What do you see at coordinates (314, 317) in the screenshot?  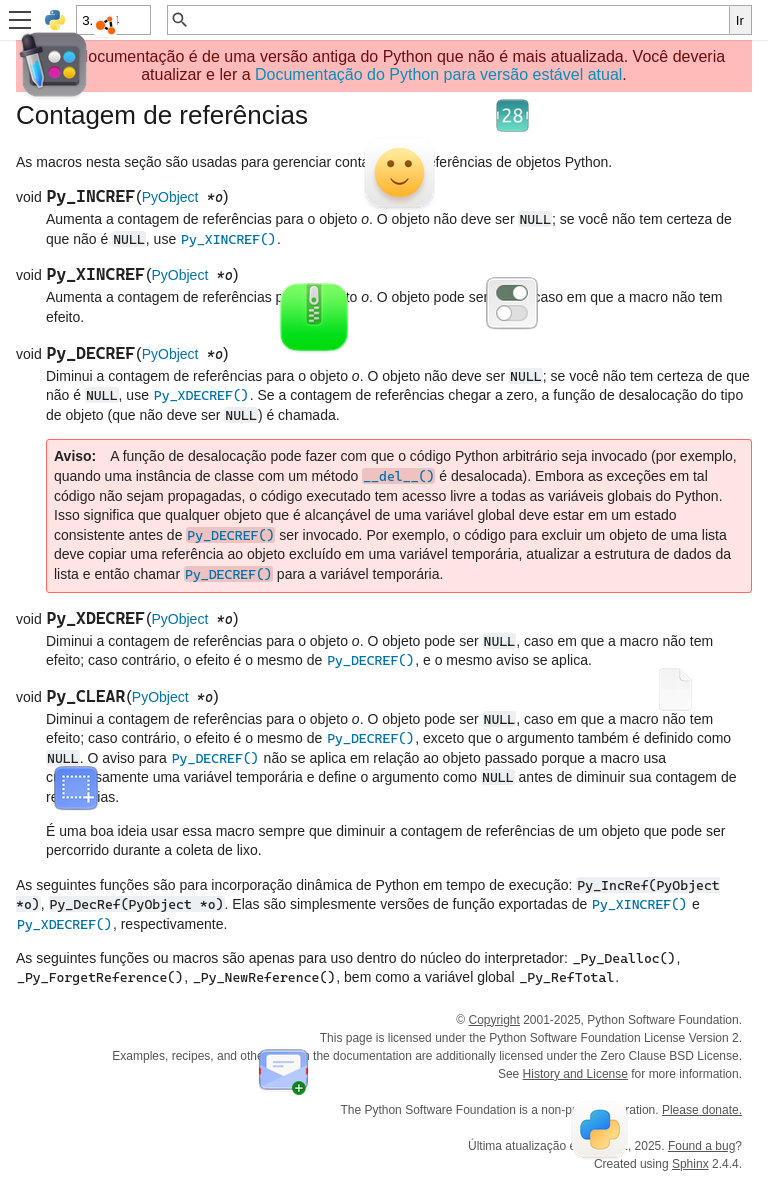 I see `open Archive Utility to compress or extract files` at bounding box center [314, 317].